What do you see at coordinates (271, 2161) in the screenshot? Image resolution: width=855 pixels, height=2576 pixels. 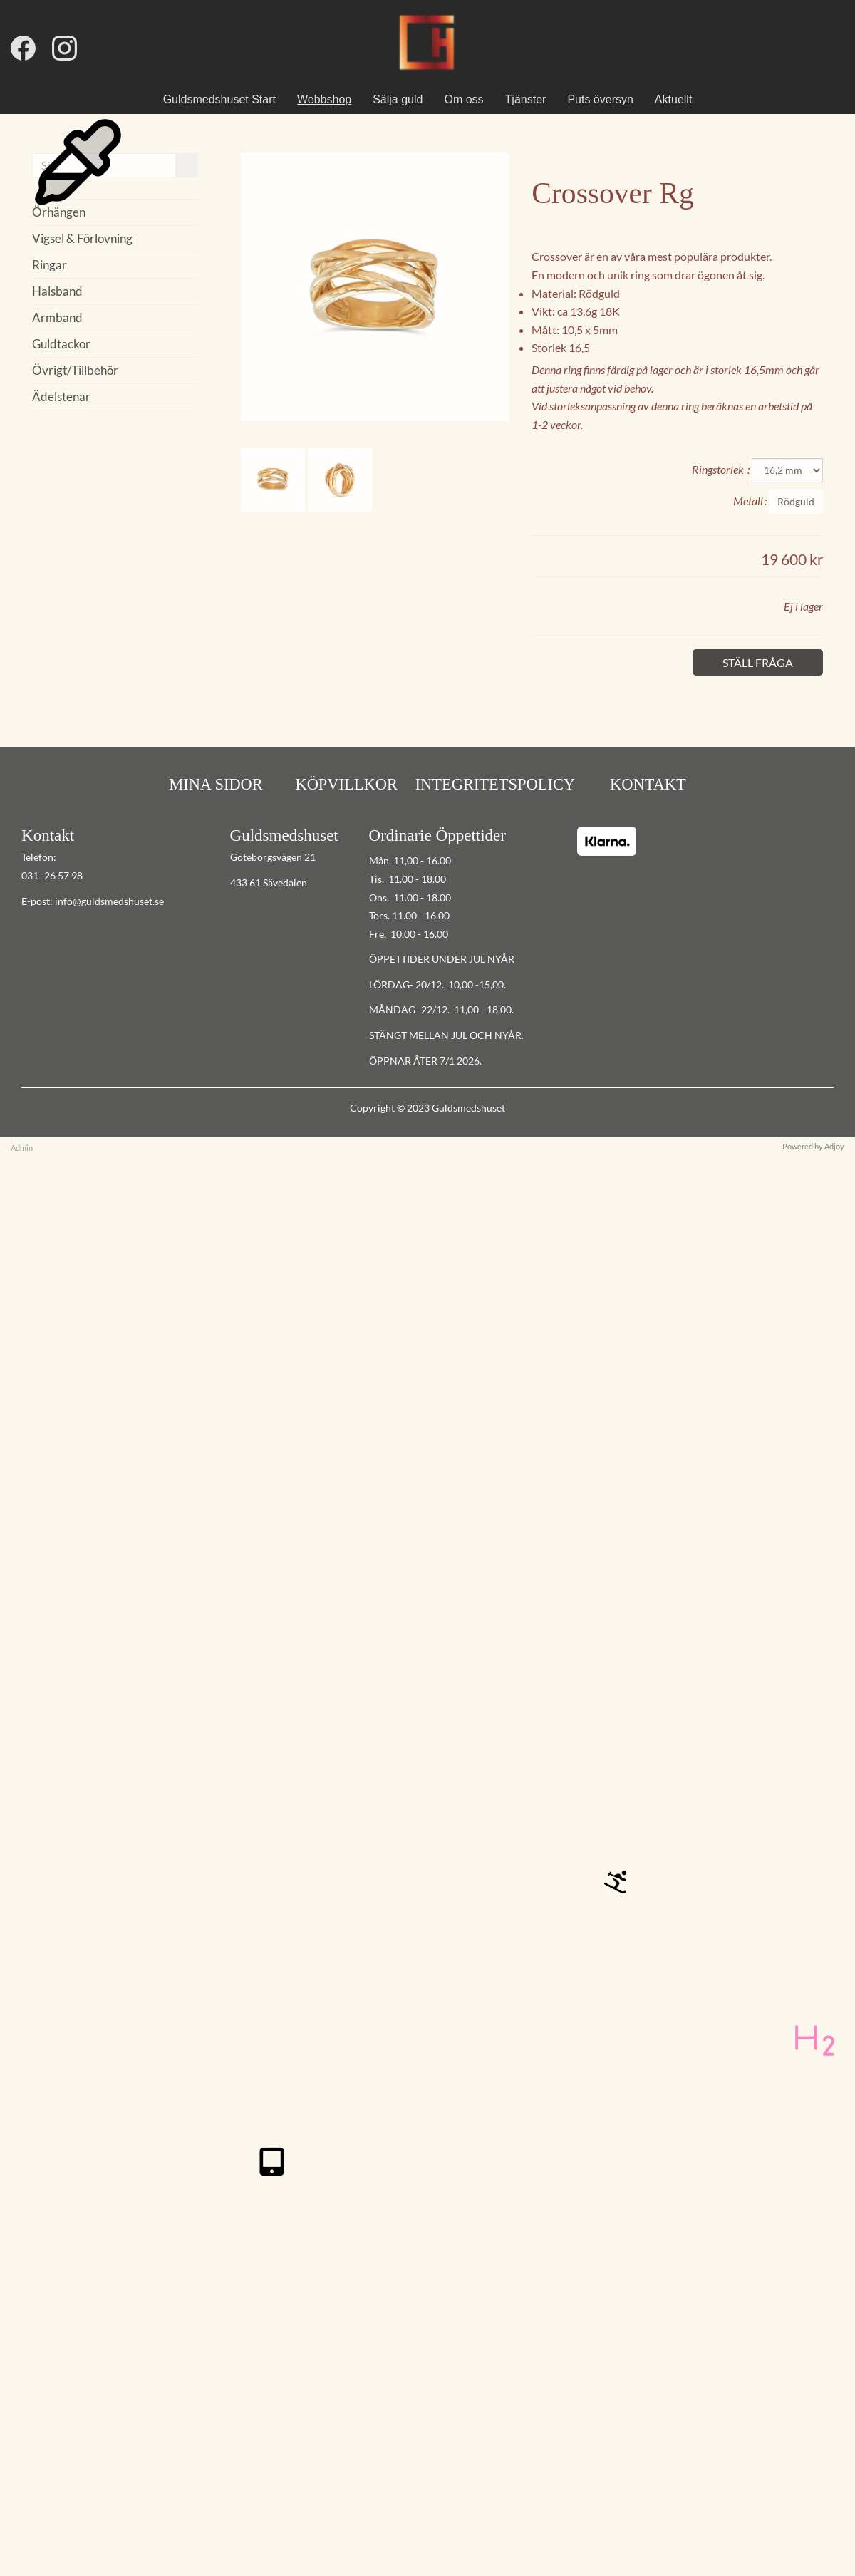 I see `indicates tablet device compatibility` at bounding box center [271, 2161].